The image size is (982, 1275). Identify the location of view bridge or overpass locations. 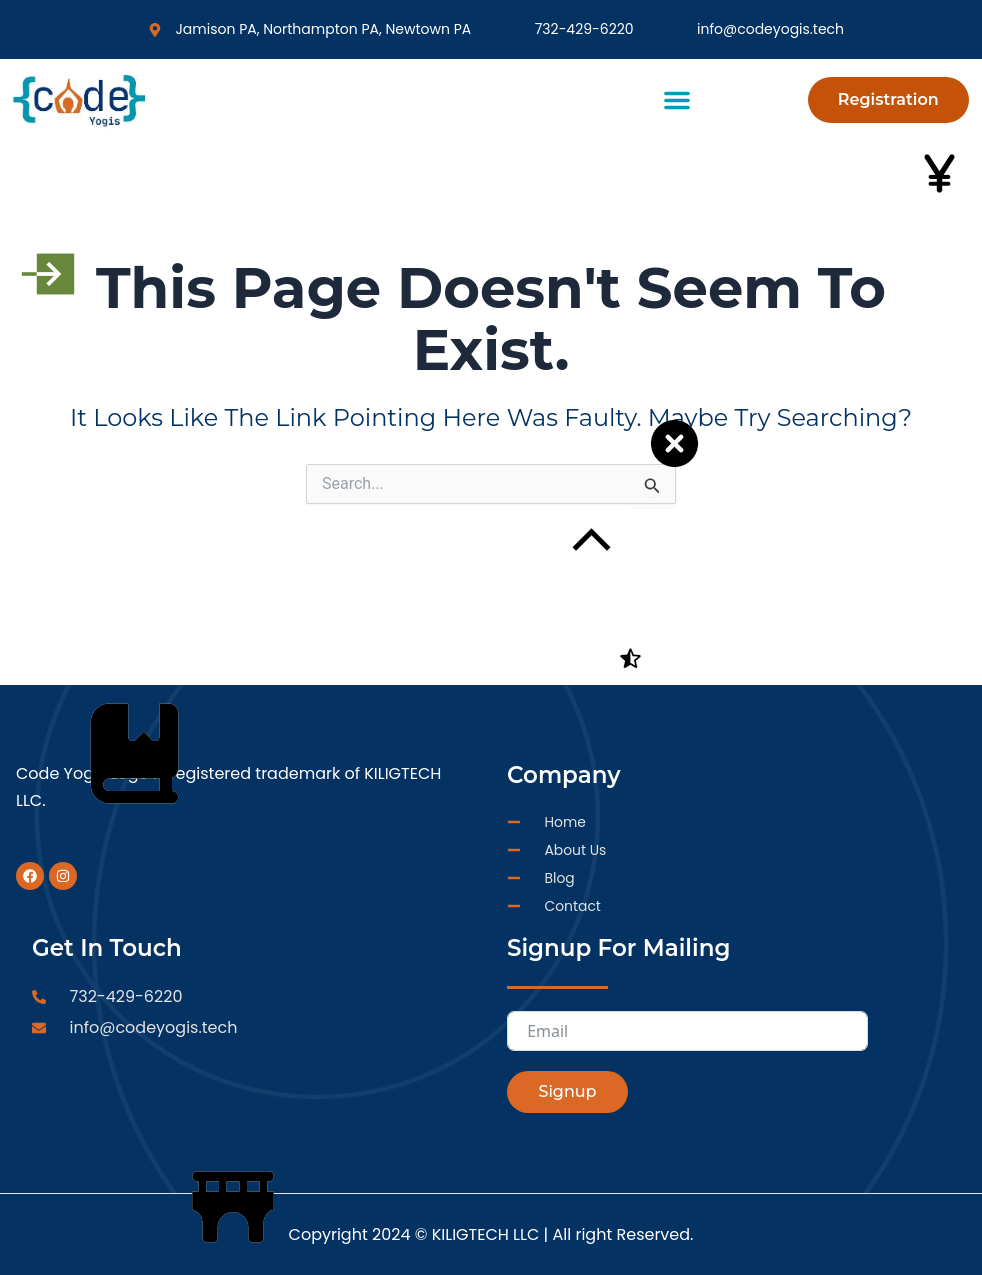
(233, 1207).